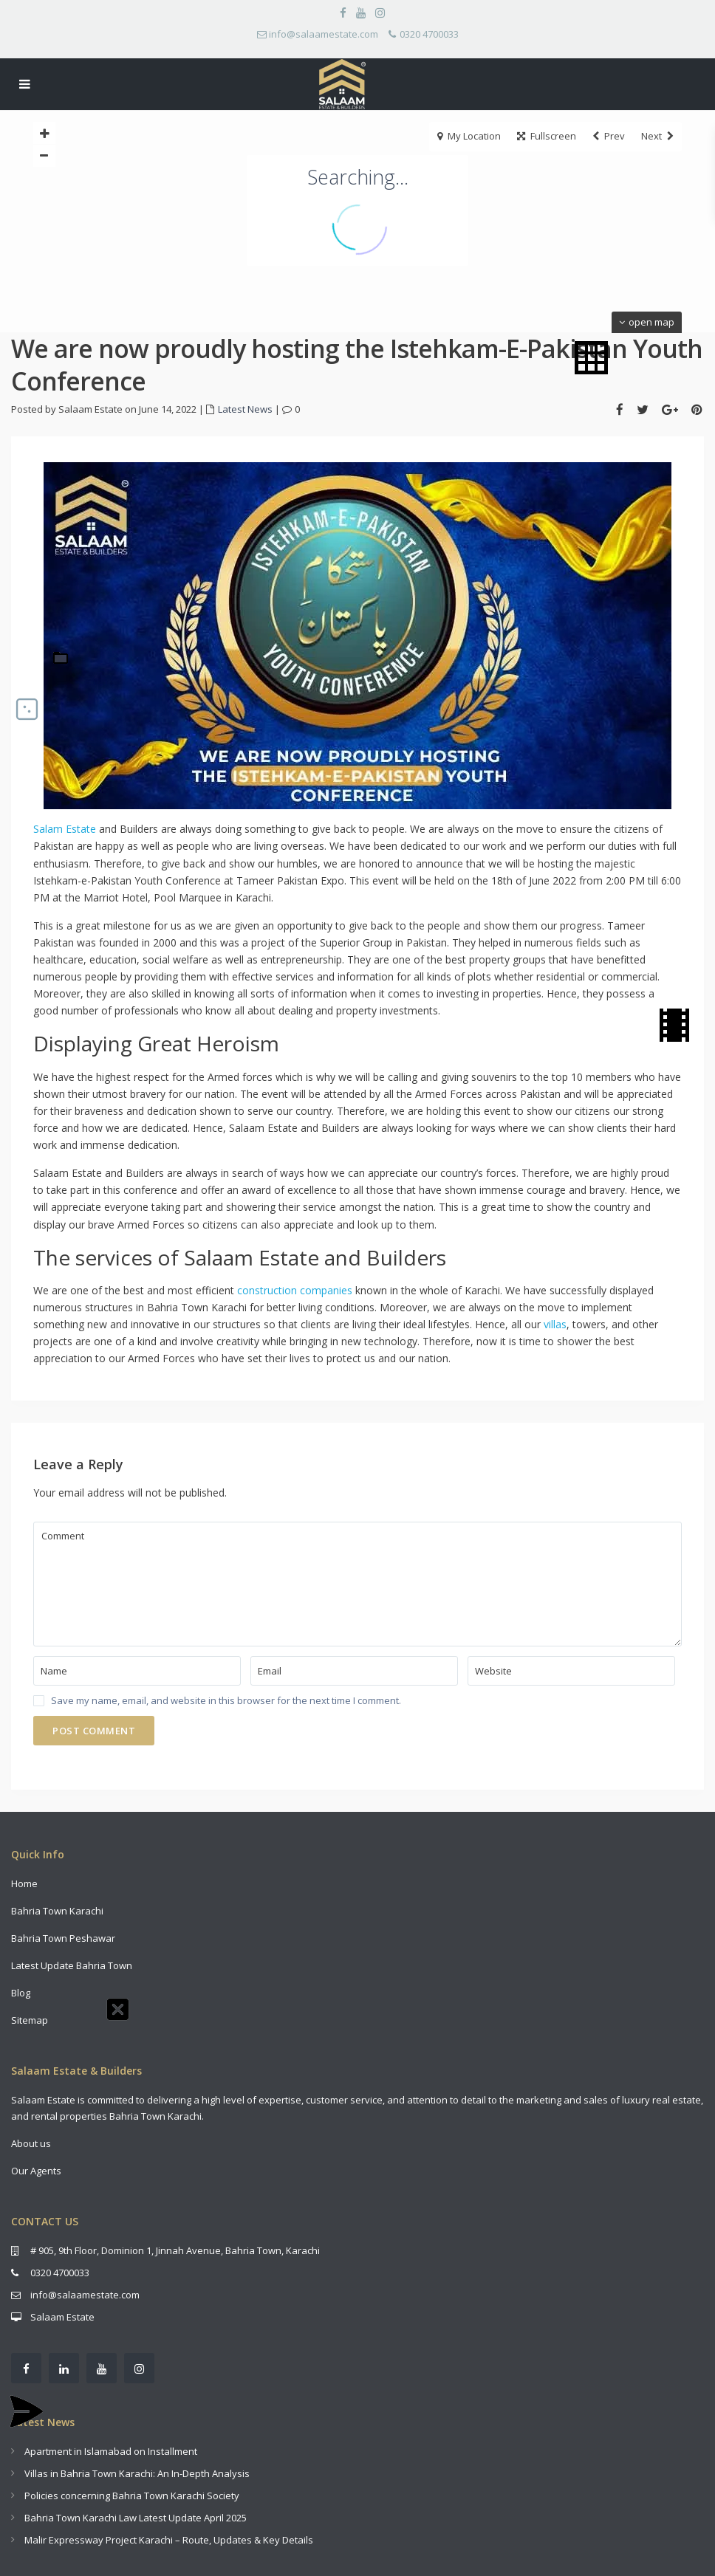 Image resolution: width=715 pixels, height=2576 pixels. I want to click on indicates a disabled or unavailable feature, so click(117, 2009).